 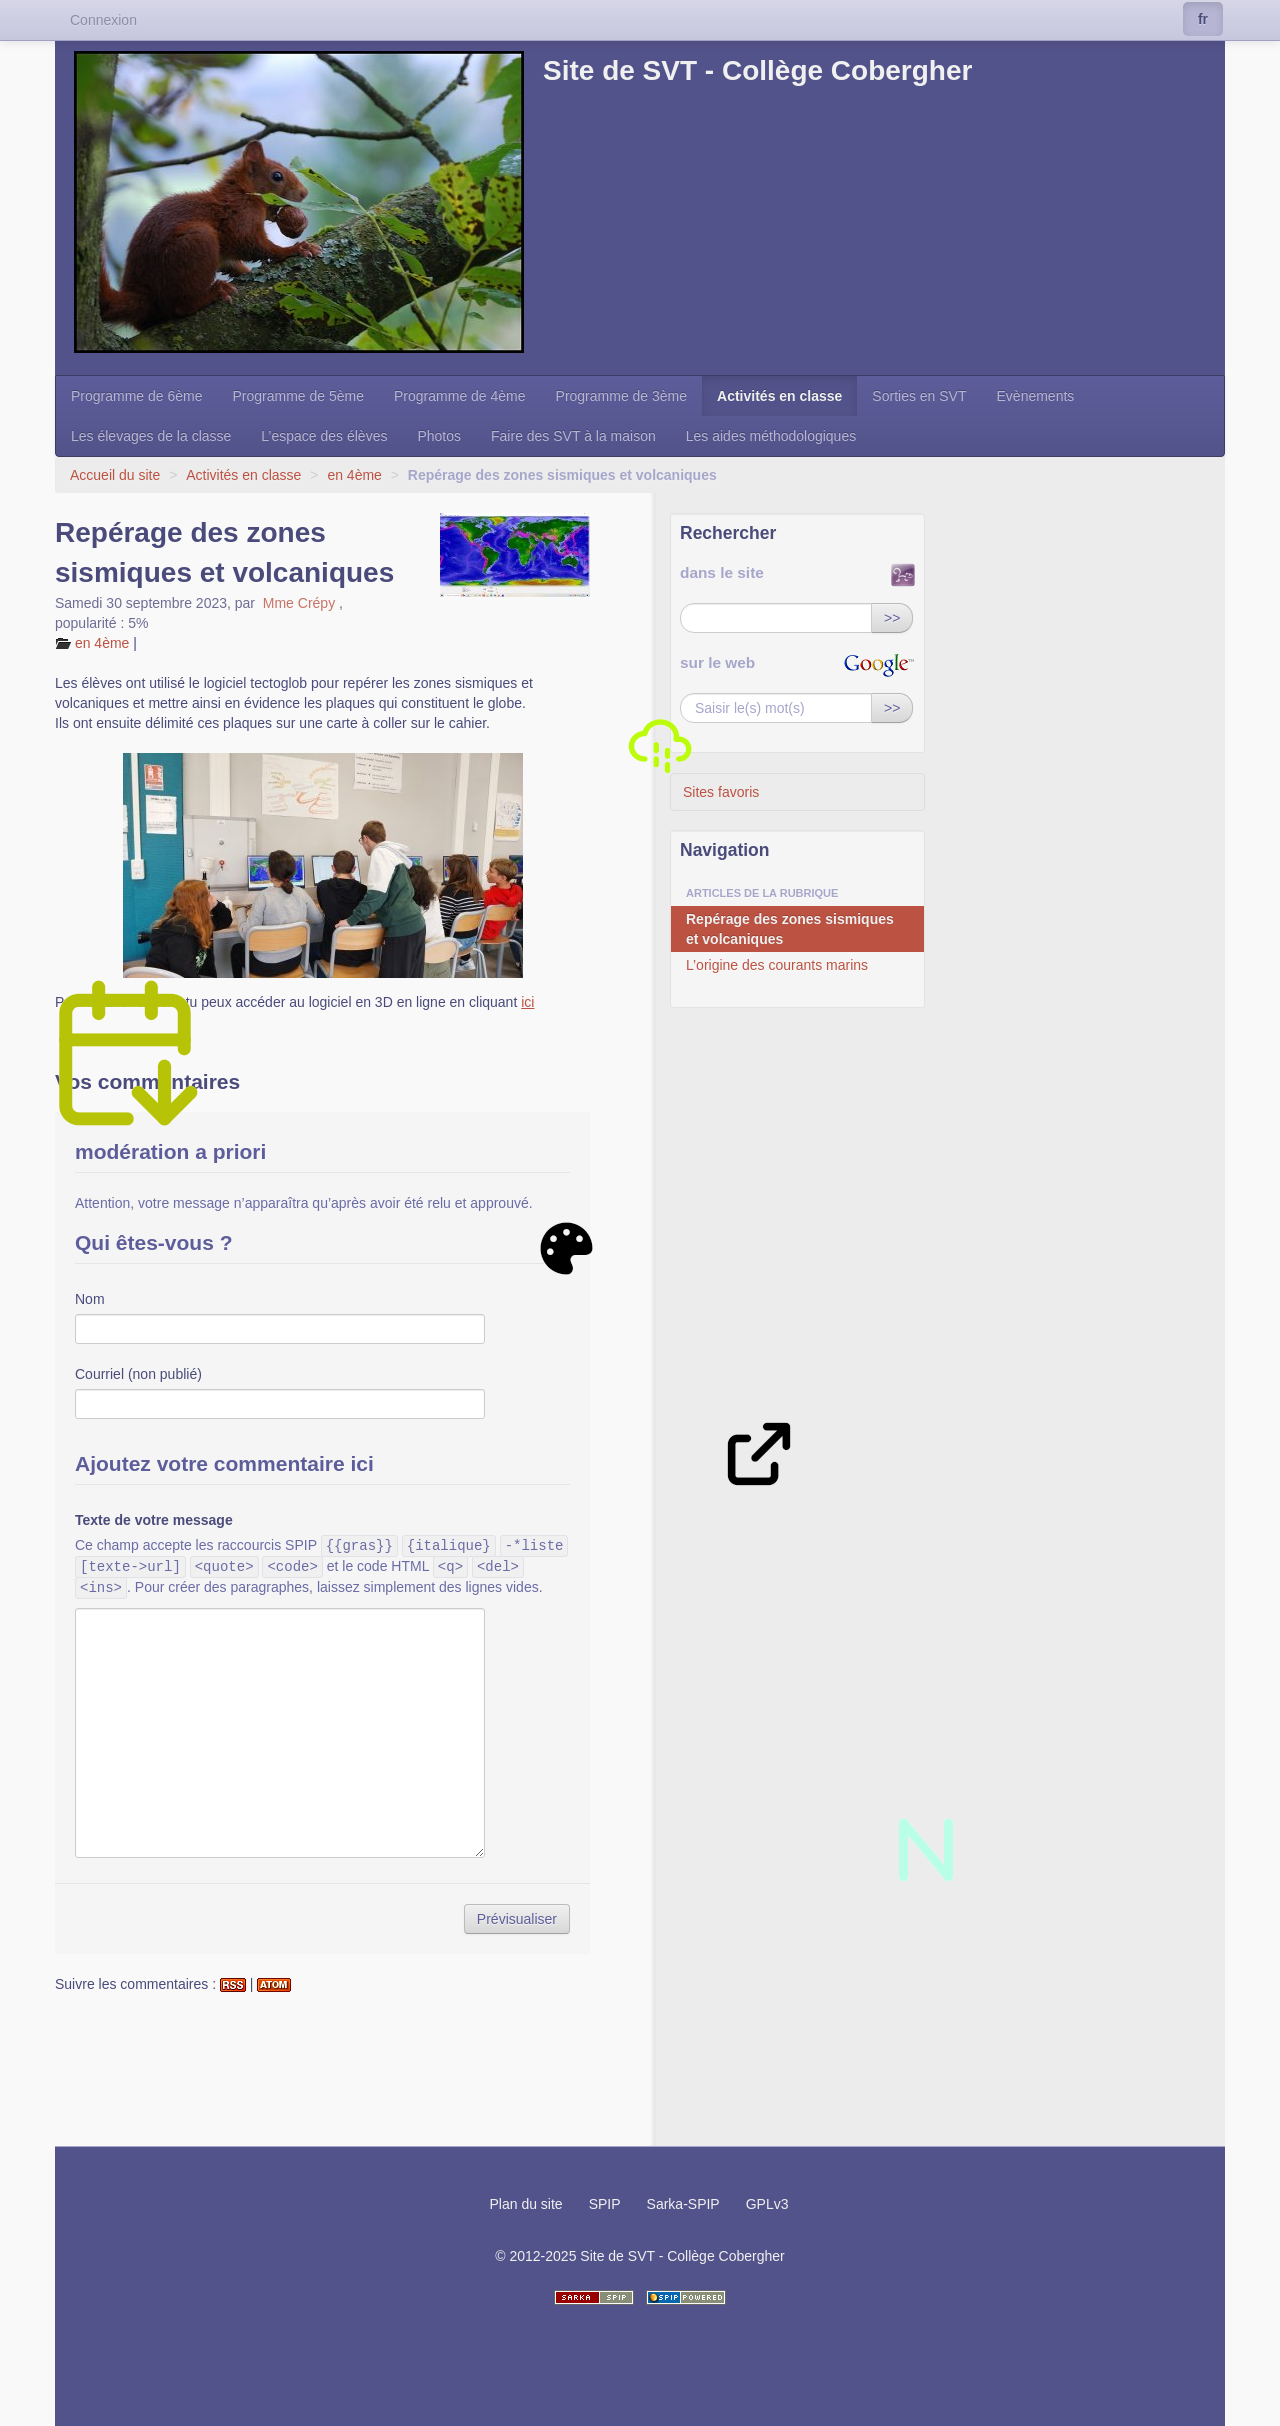 I want to click on download calendar or export events, so click(x=125, y=1053).